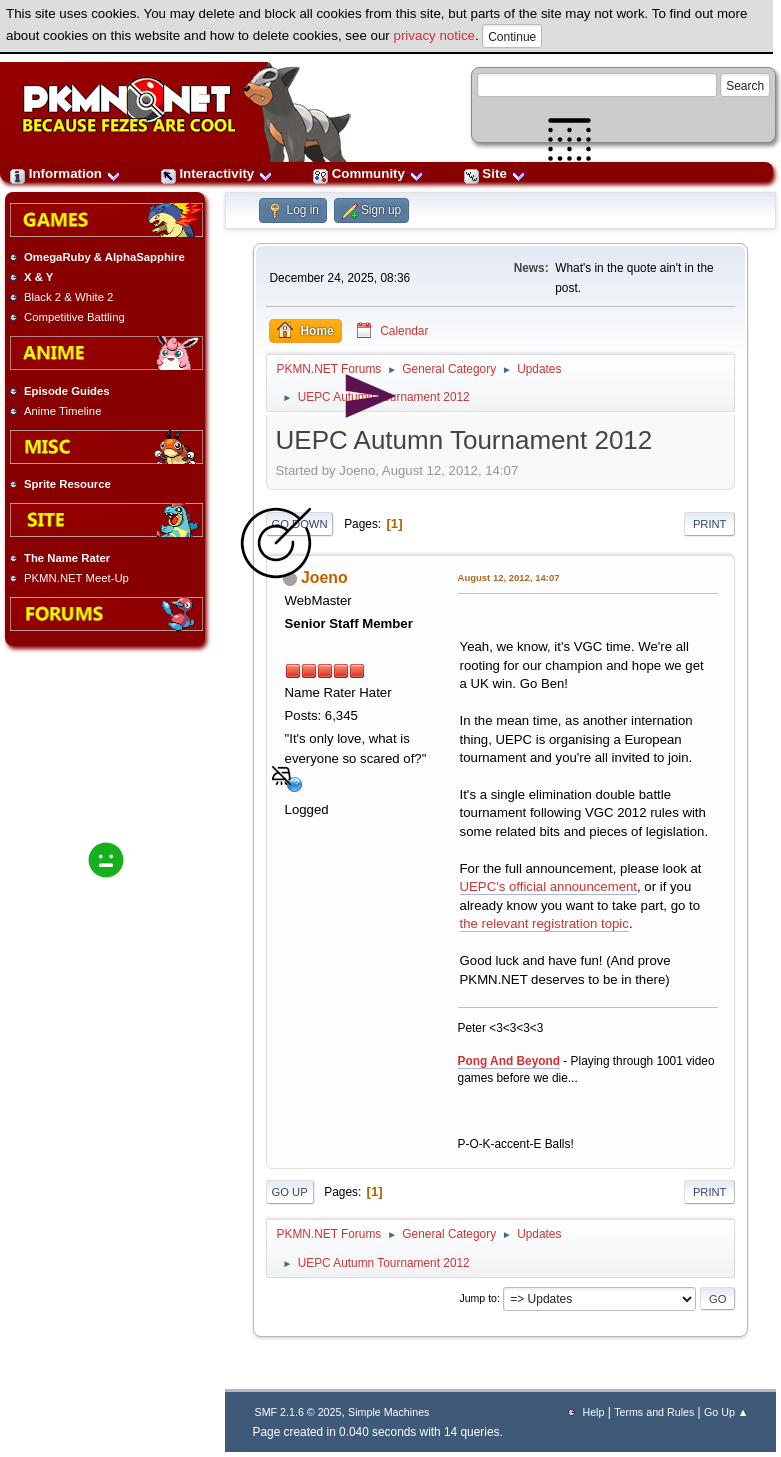 Image resolution: width=781 pixels, height=1457 pixels. Describe the element at coordinates (276, 543) in the screenshot. I see `set a goal or target` at that location.